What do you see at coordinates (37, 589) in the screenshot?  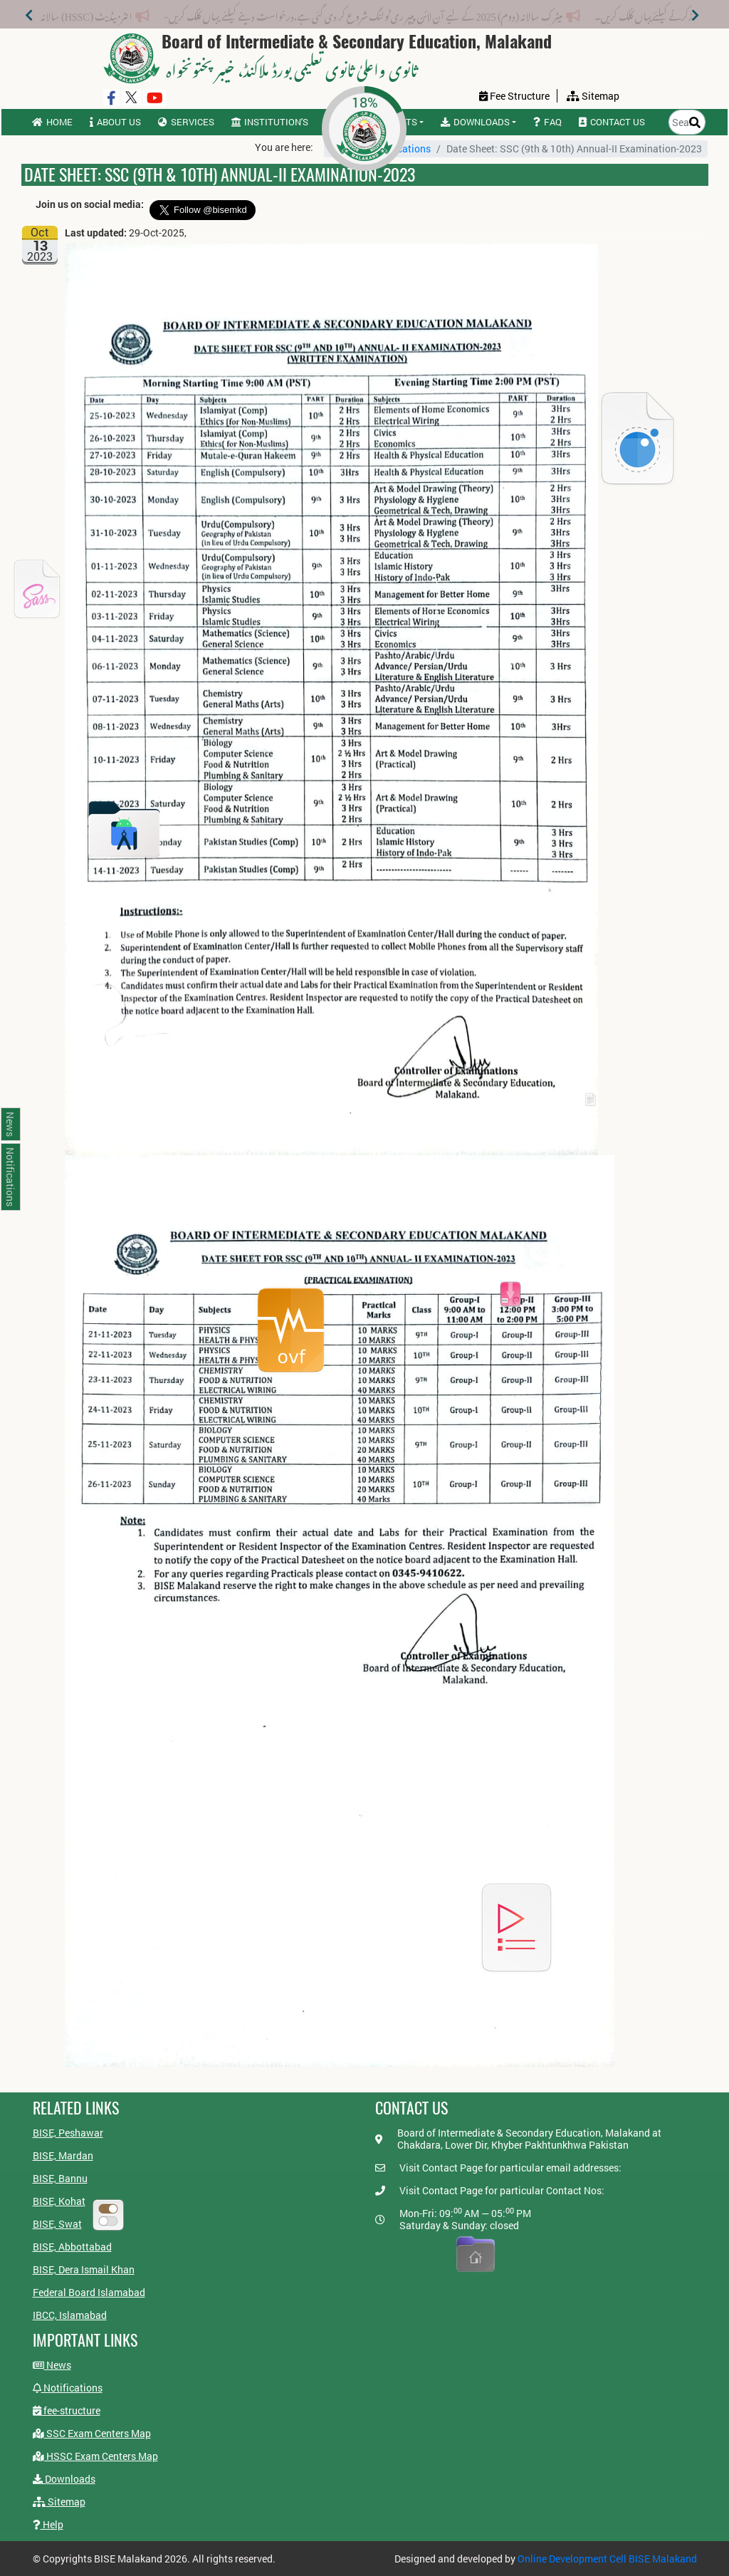 I see `scss stylesheet file` at bounding box center [37, 589].